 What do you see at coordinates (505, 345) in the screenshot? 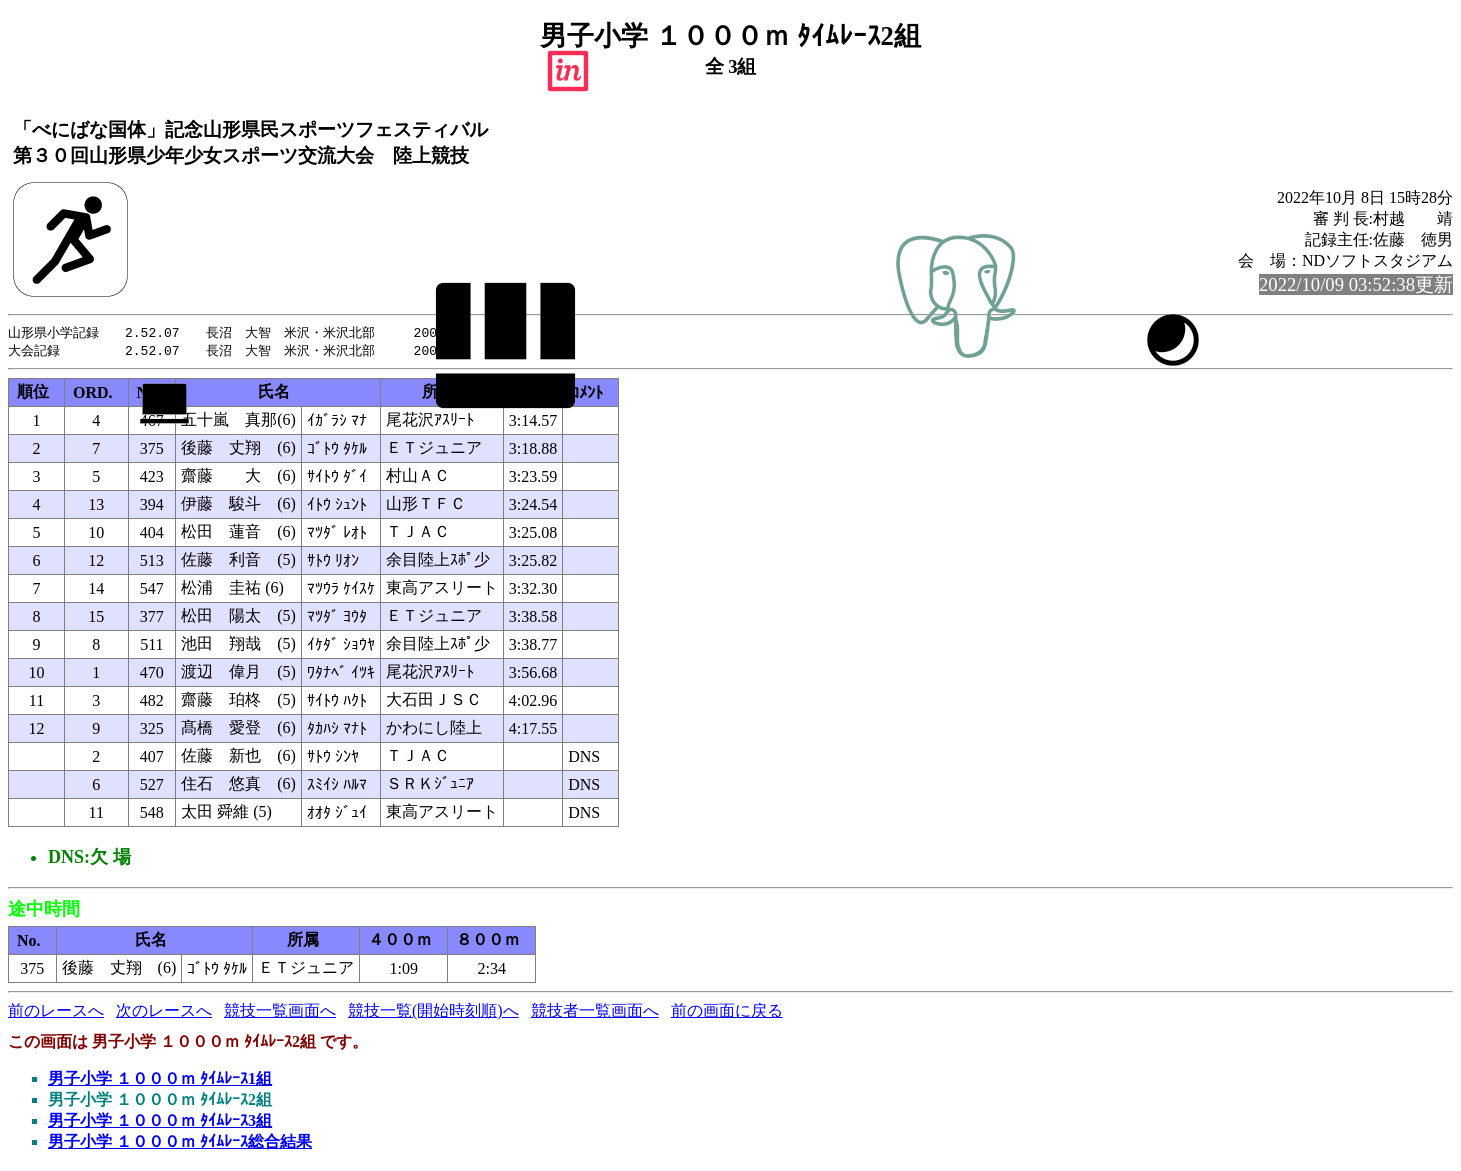
I see `switch to table or grid view` at bounding box center [505, 345].